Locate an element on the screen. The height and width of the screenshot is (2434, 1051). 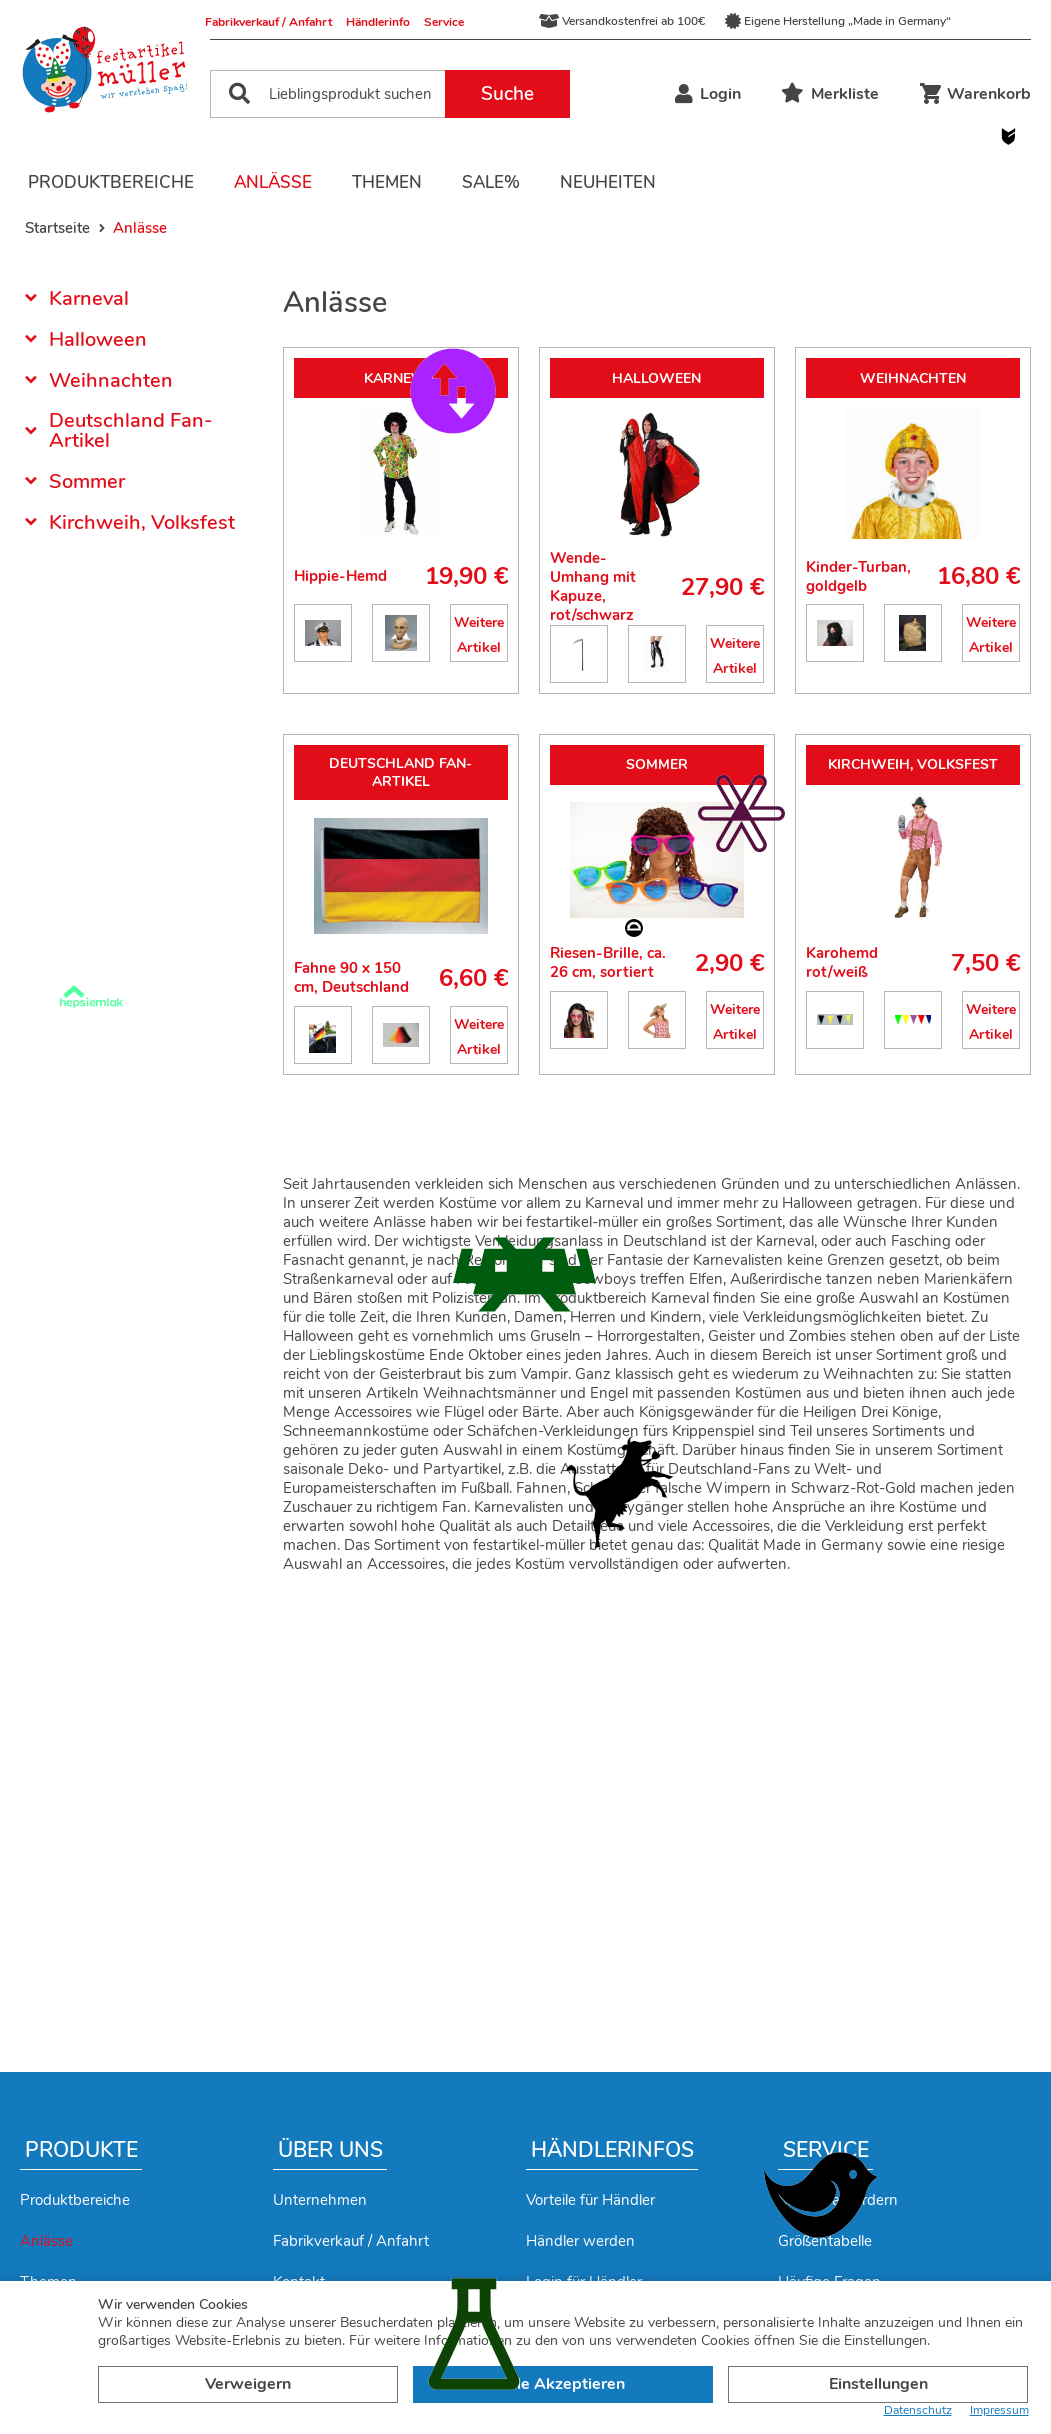
open RetroArch emulator app is located at coordinates (524, 1274).